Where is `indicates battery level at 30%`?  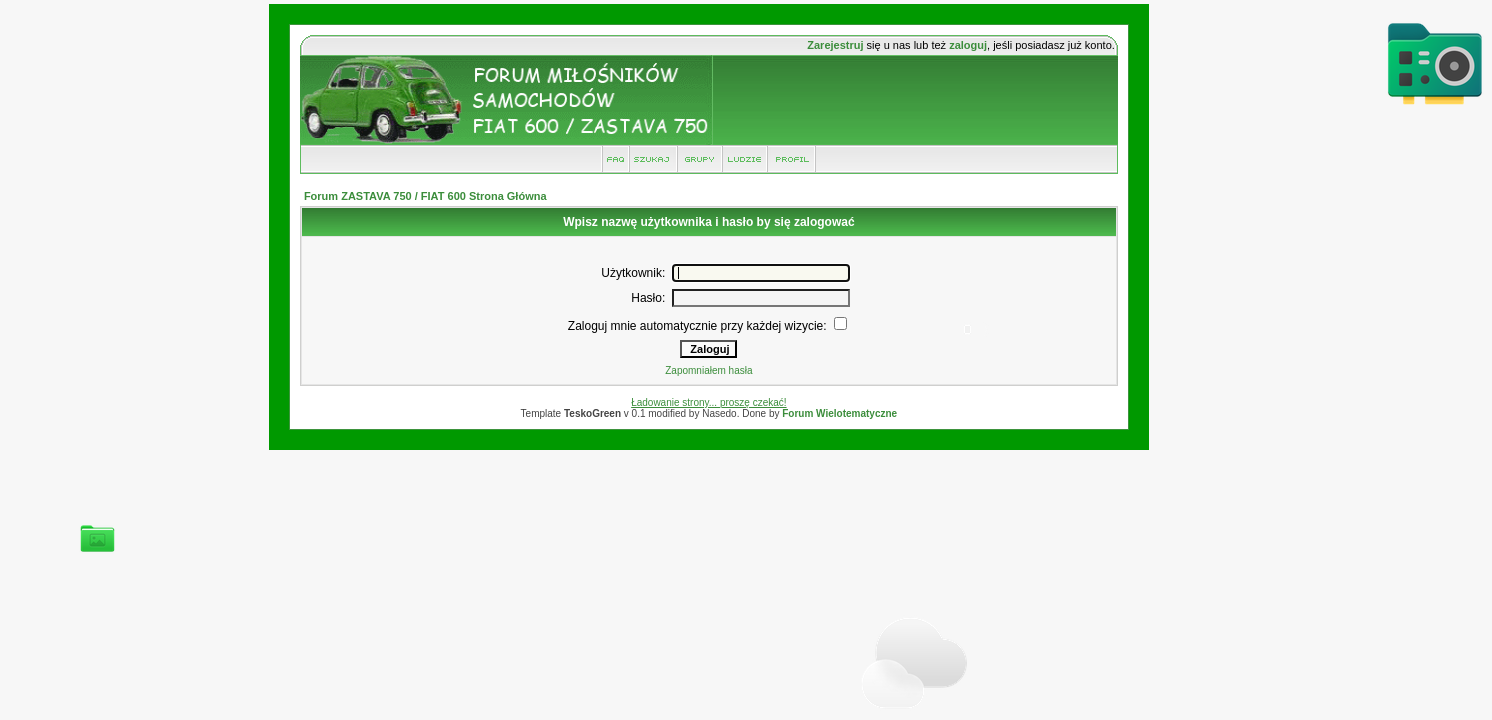
indicates battery level at 30% is located at coordinates (975, 329).